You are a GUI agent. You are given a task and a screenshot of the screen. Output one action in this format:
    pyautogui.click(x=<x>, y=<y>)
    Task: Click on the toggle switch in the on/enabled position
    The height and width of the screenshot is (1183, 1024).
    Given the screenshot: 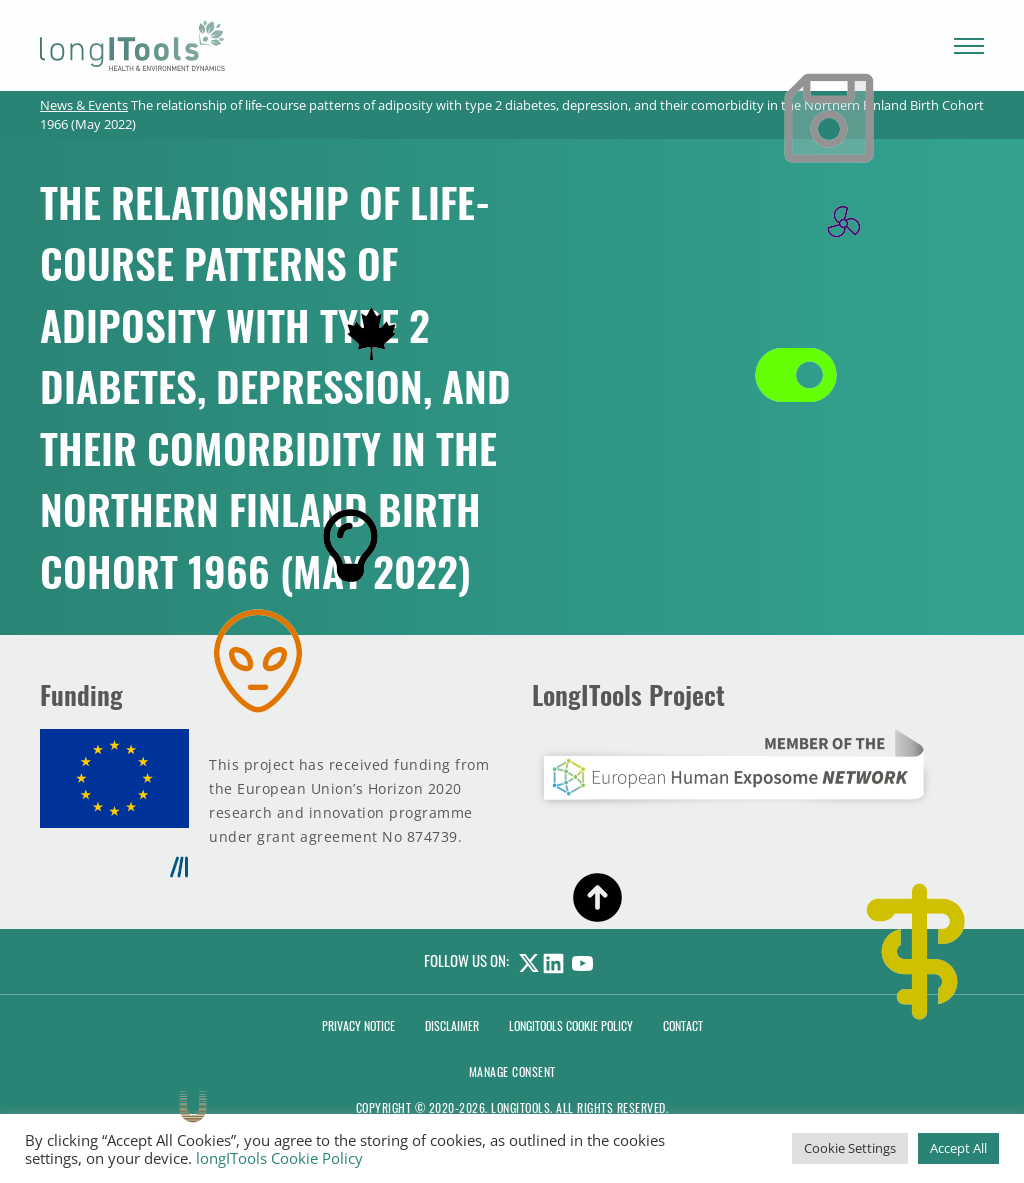 What is the action you would take?
    pyautogui.click(x=796, y=375)
    